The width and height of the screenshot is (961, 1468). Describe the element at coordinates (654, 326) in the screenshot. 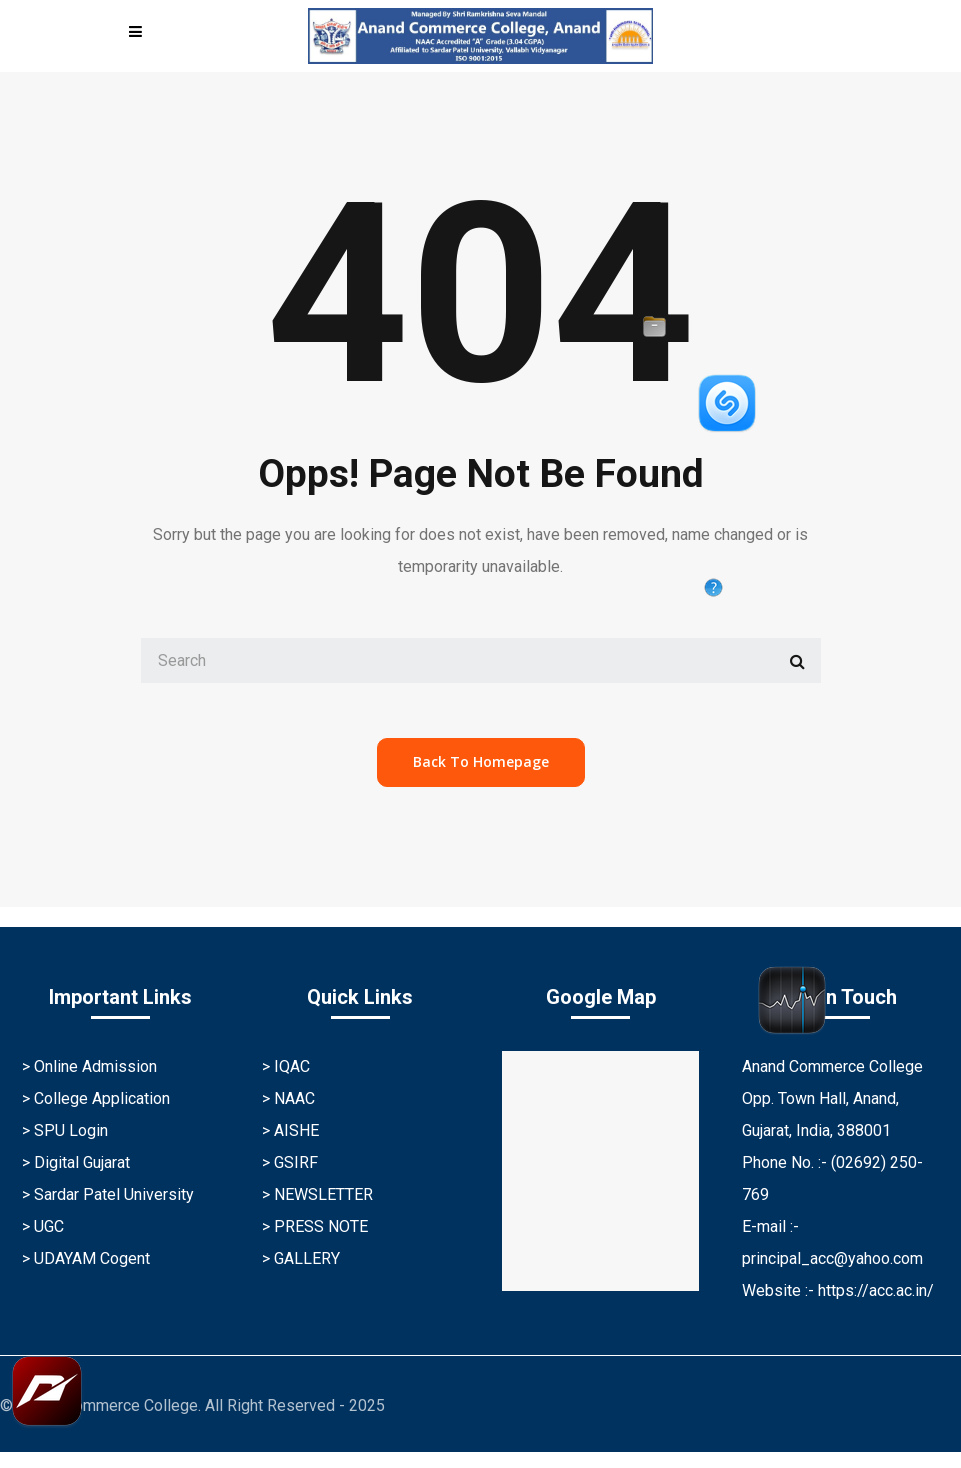

I see `open the file manager` at that location.